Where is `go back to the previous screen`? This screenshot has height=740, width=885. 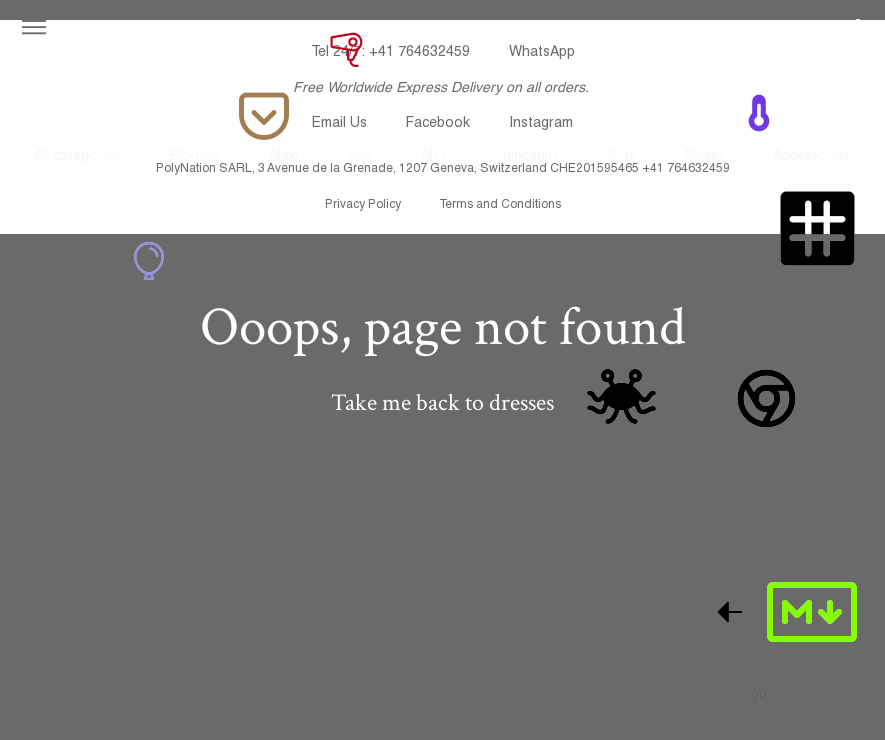 go back to the previous screen is located at coordinates (730, 612).